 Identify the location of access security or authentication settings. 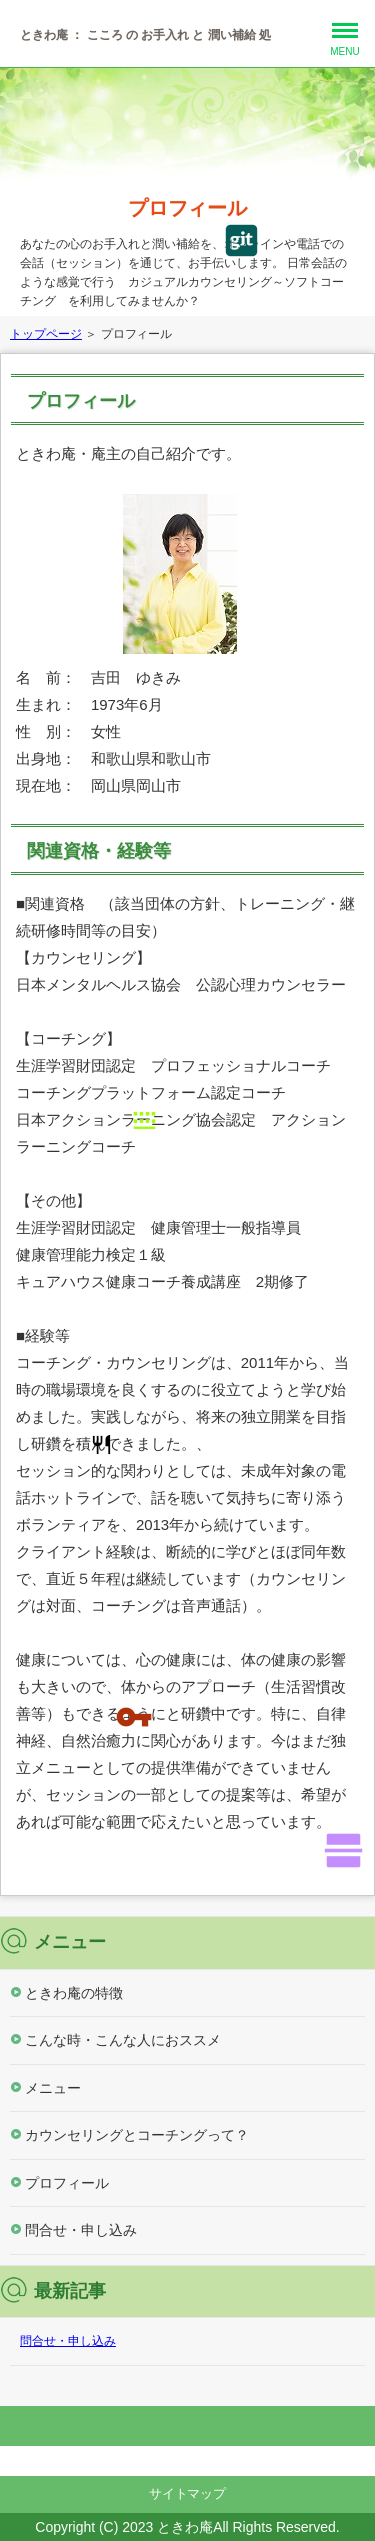
(134, 1717).